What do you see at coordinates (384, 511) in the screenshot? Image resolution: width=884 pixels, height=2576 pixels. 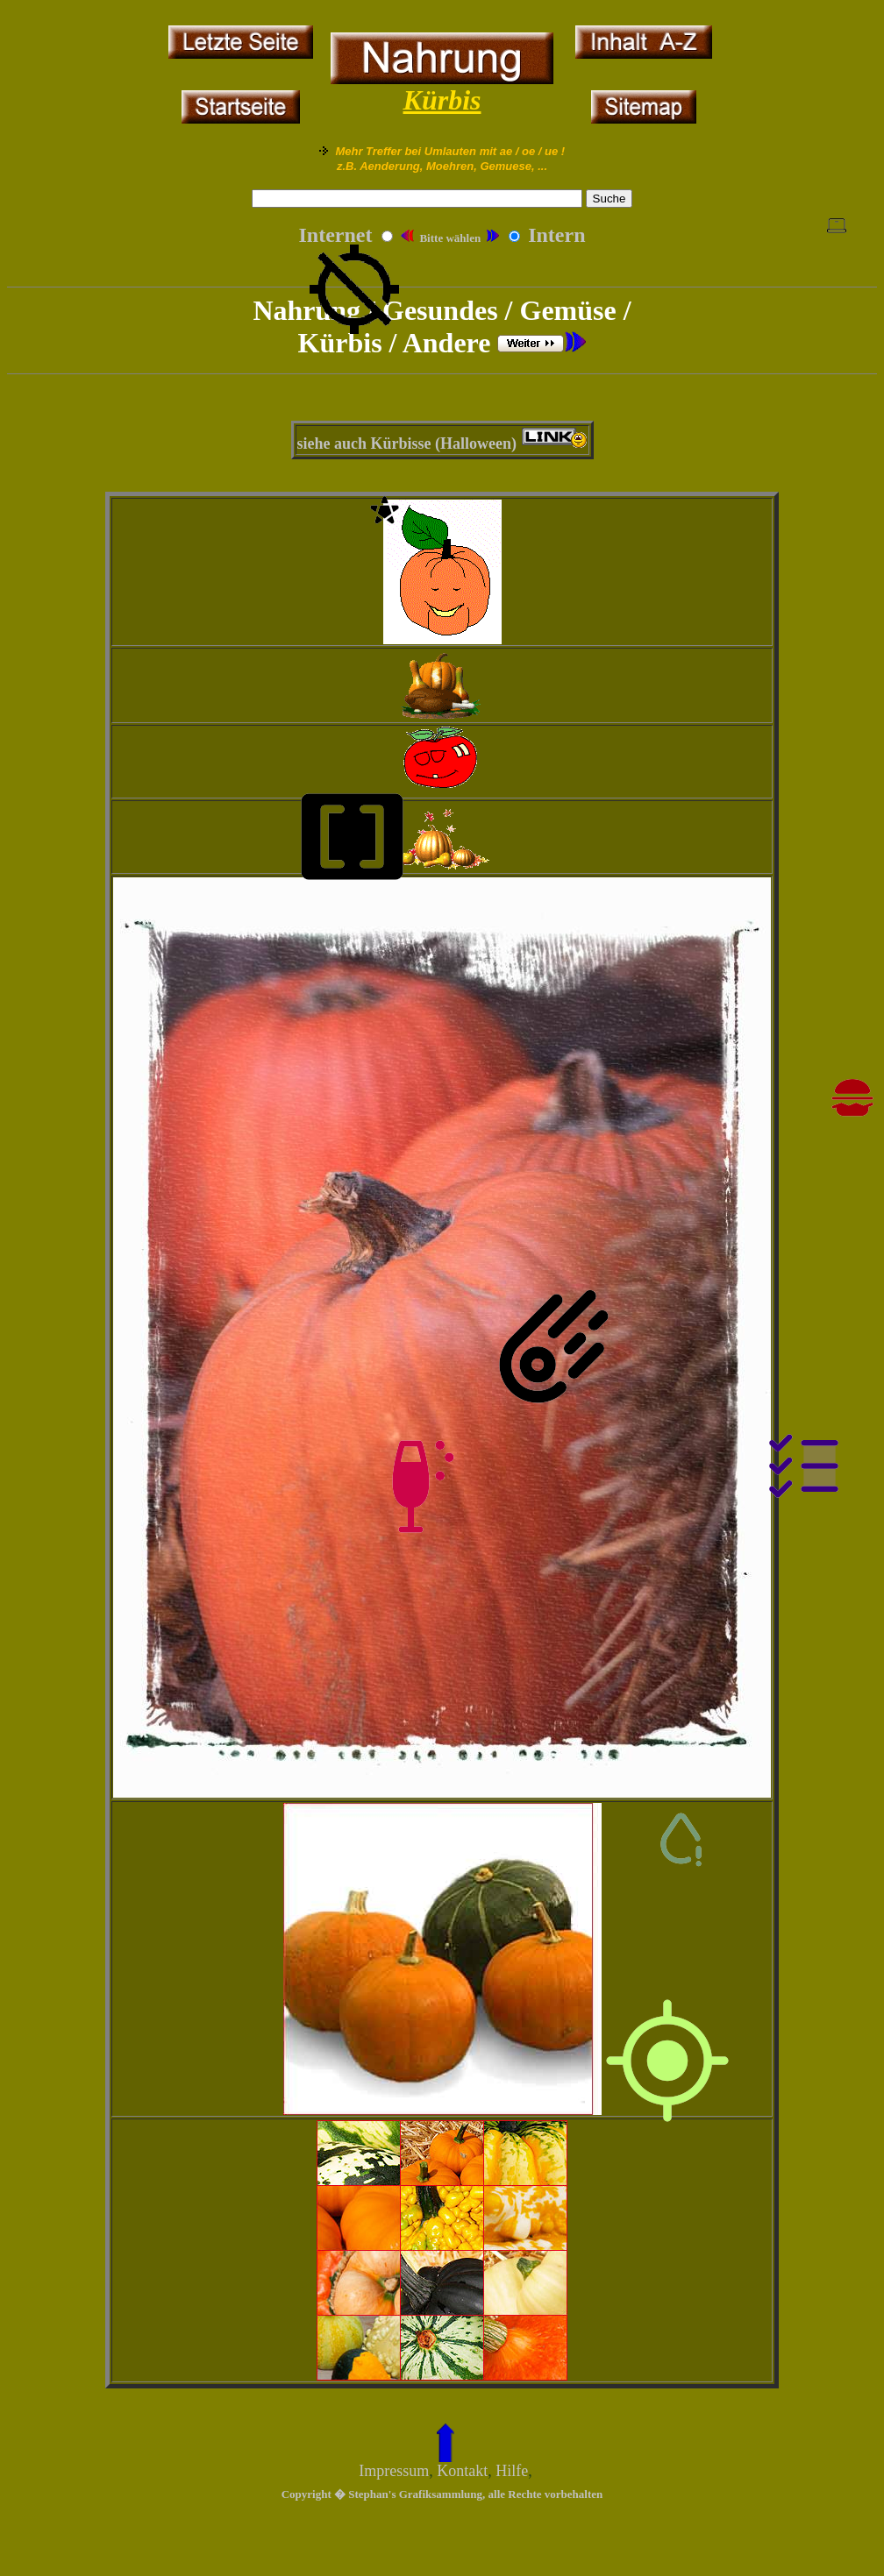 I see `indicates occult or mystical category` at bounding box center [384, 511].